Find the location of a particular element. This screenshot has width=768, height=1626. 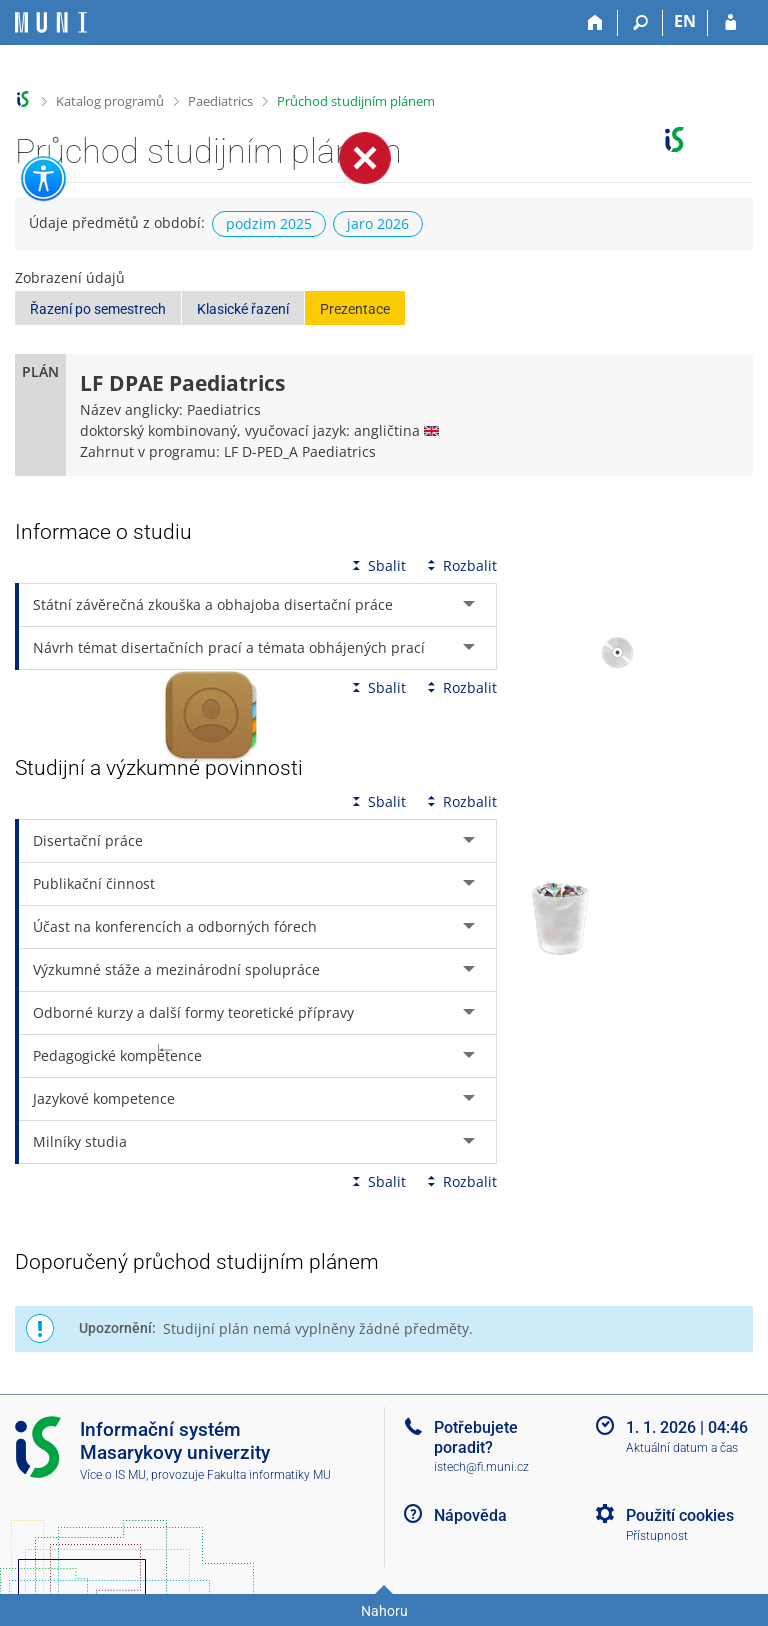

cancel or stop the current action is located at coordinates (365, 158).